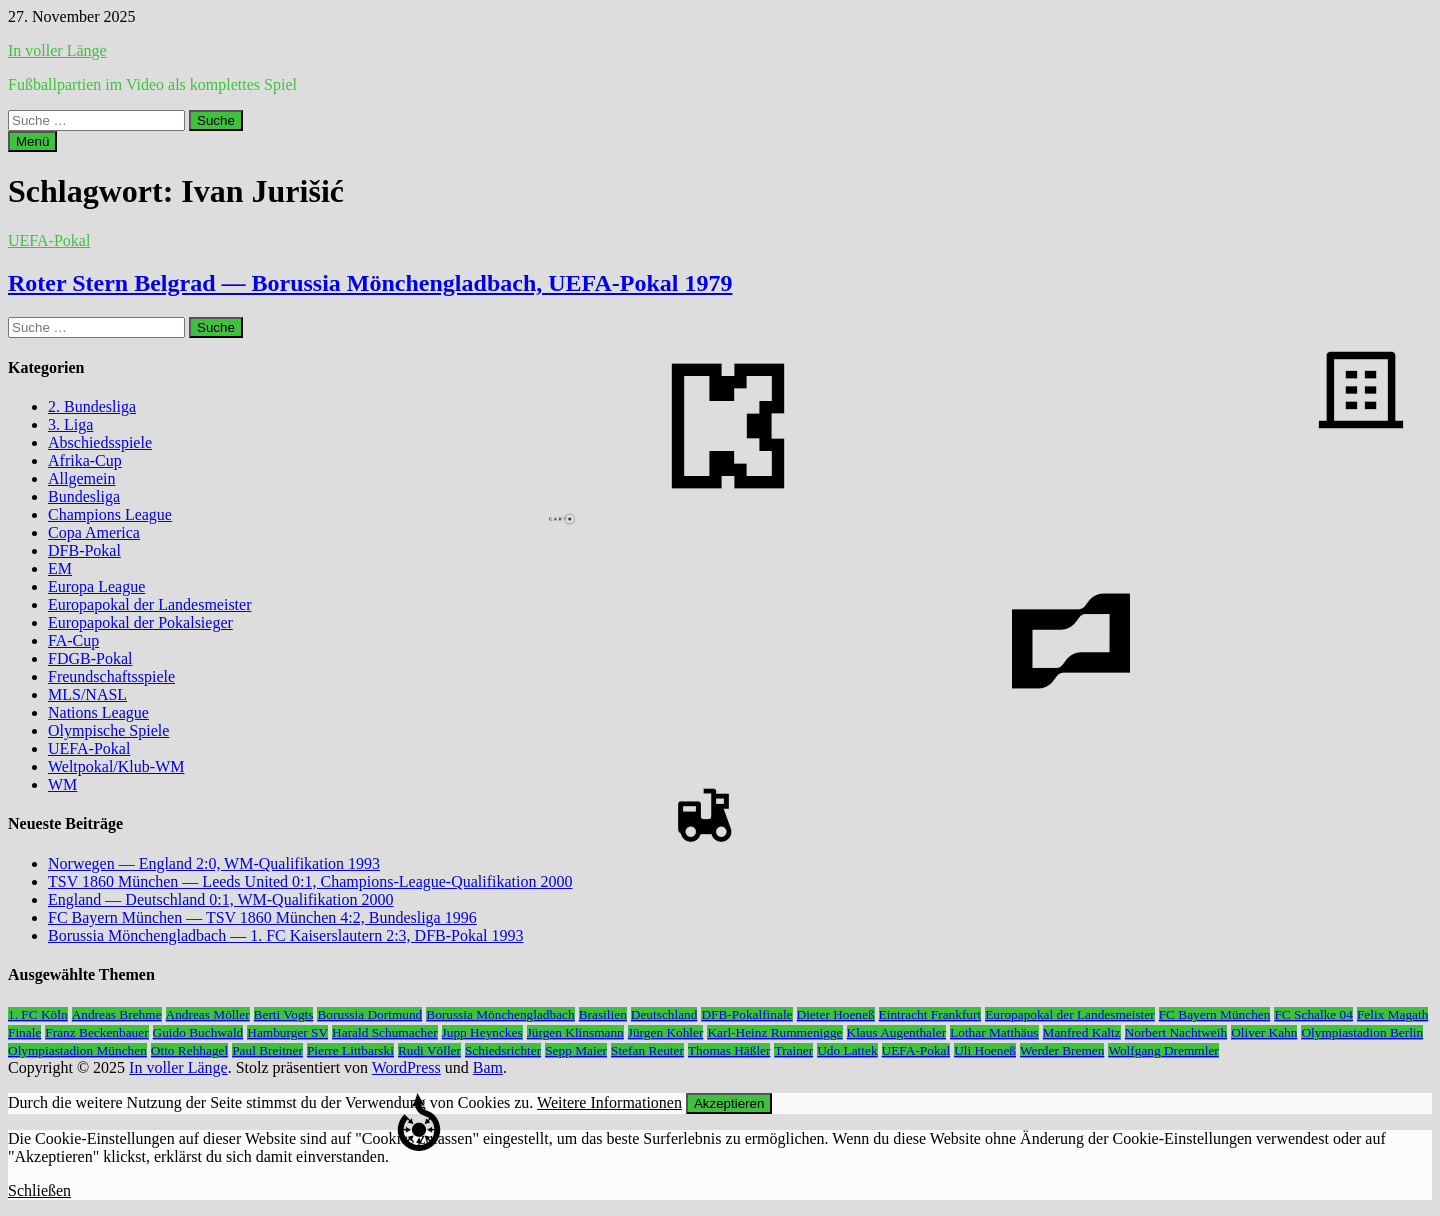  I want to click on open the Brex financial management app, so click(1071, 641).